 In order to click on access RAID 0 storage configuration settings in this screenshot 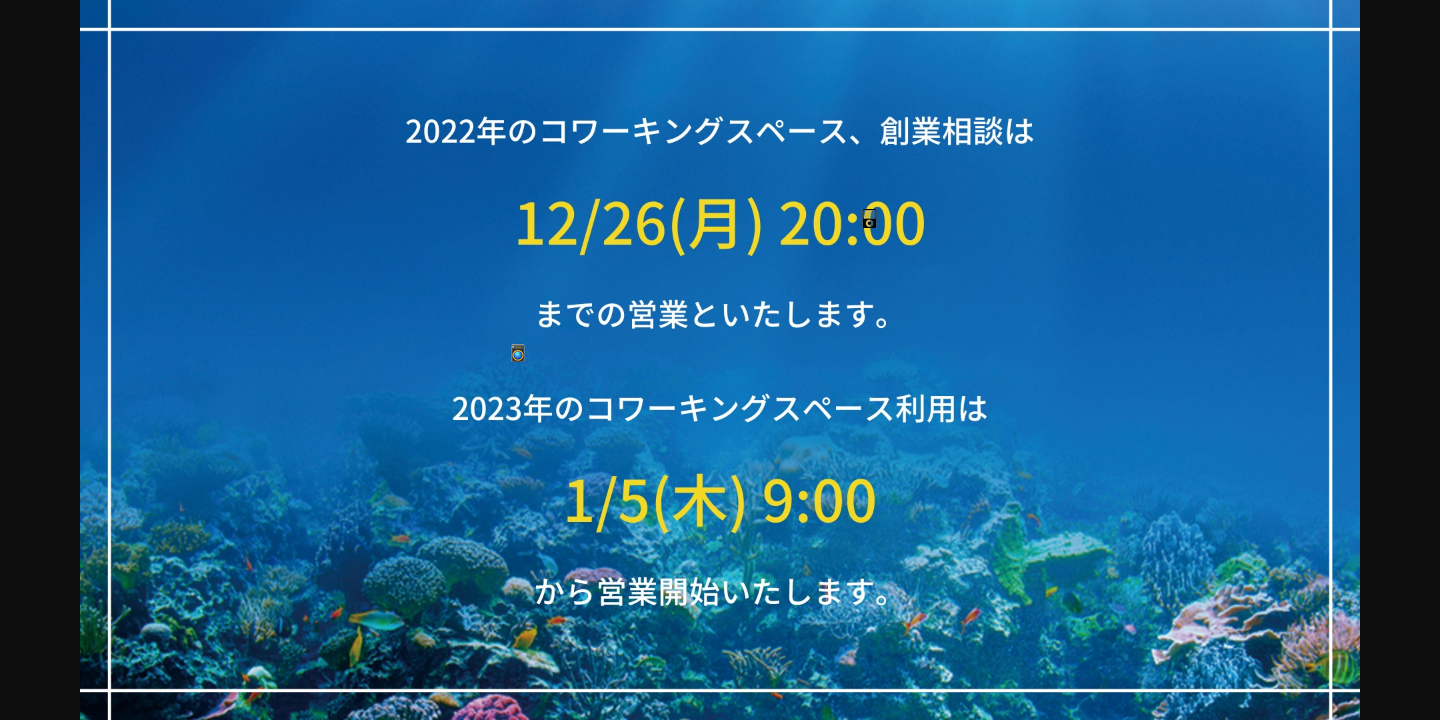, I will do `click(518, 353)`.